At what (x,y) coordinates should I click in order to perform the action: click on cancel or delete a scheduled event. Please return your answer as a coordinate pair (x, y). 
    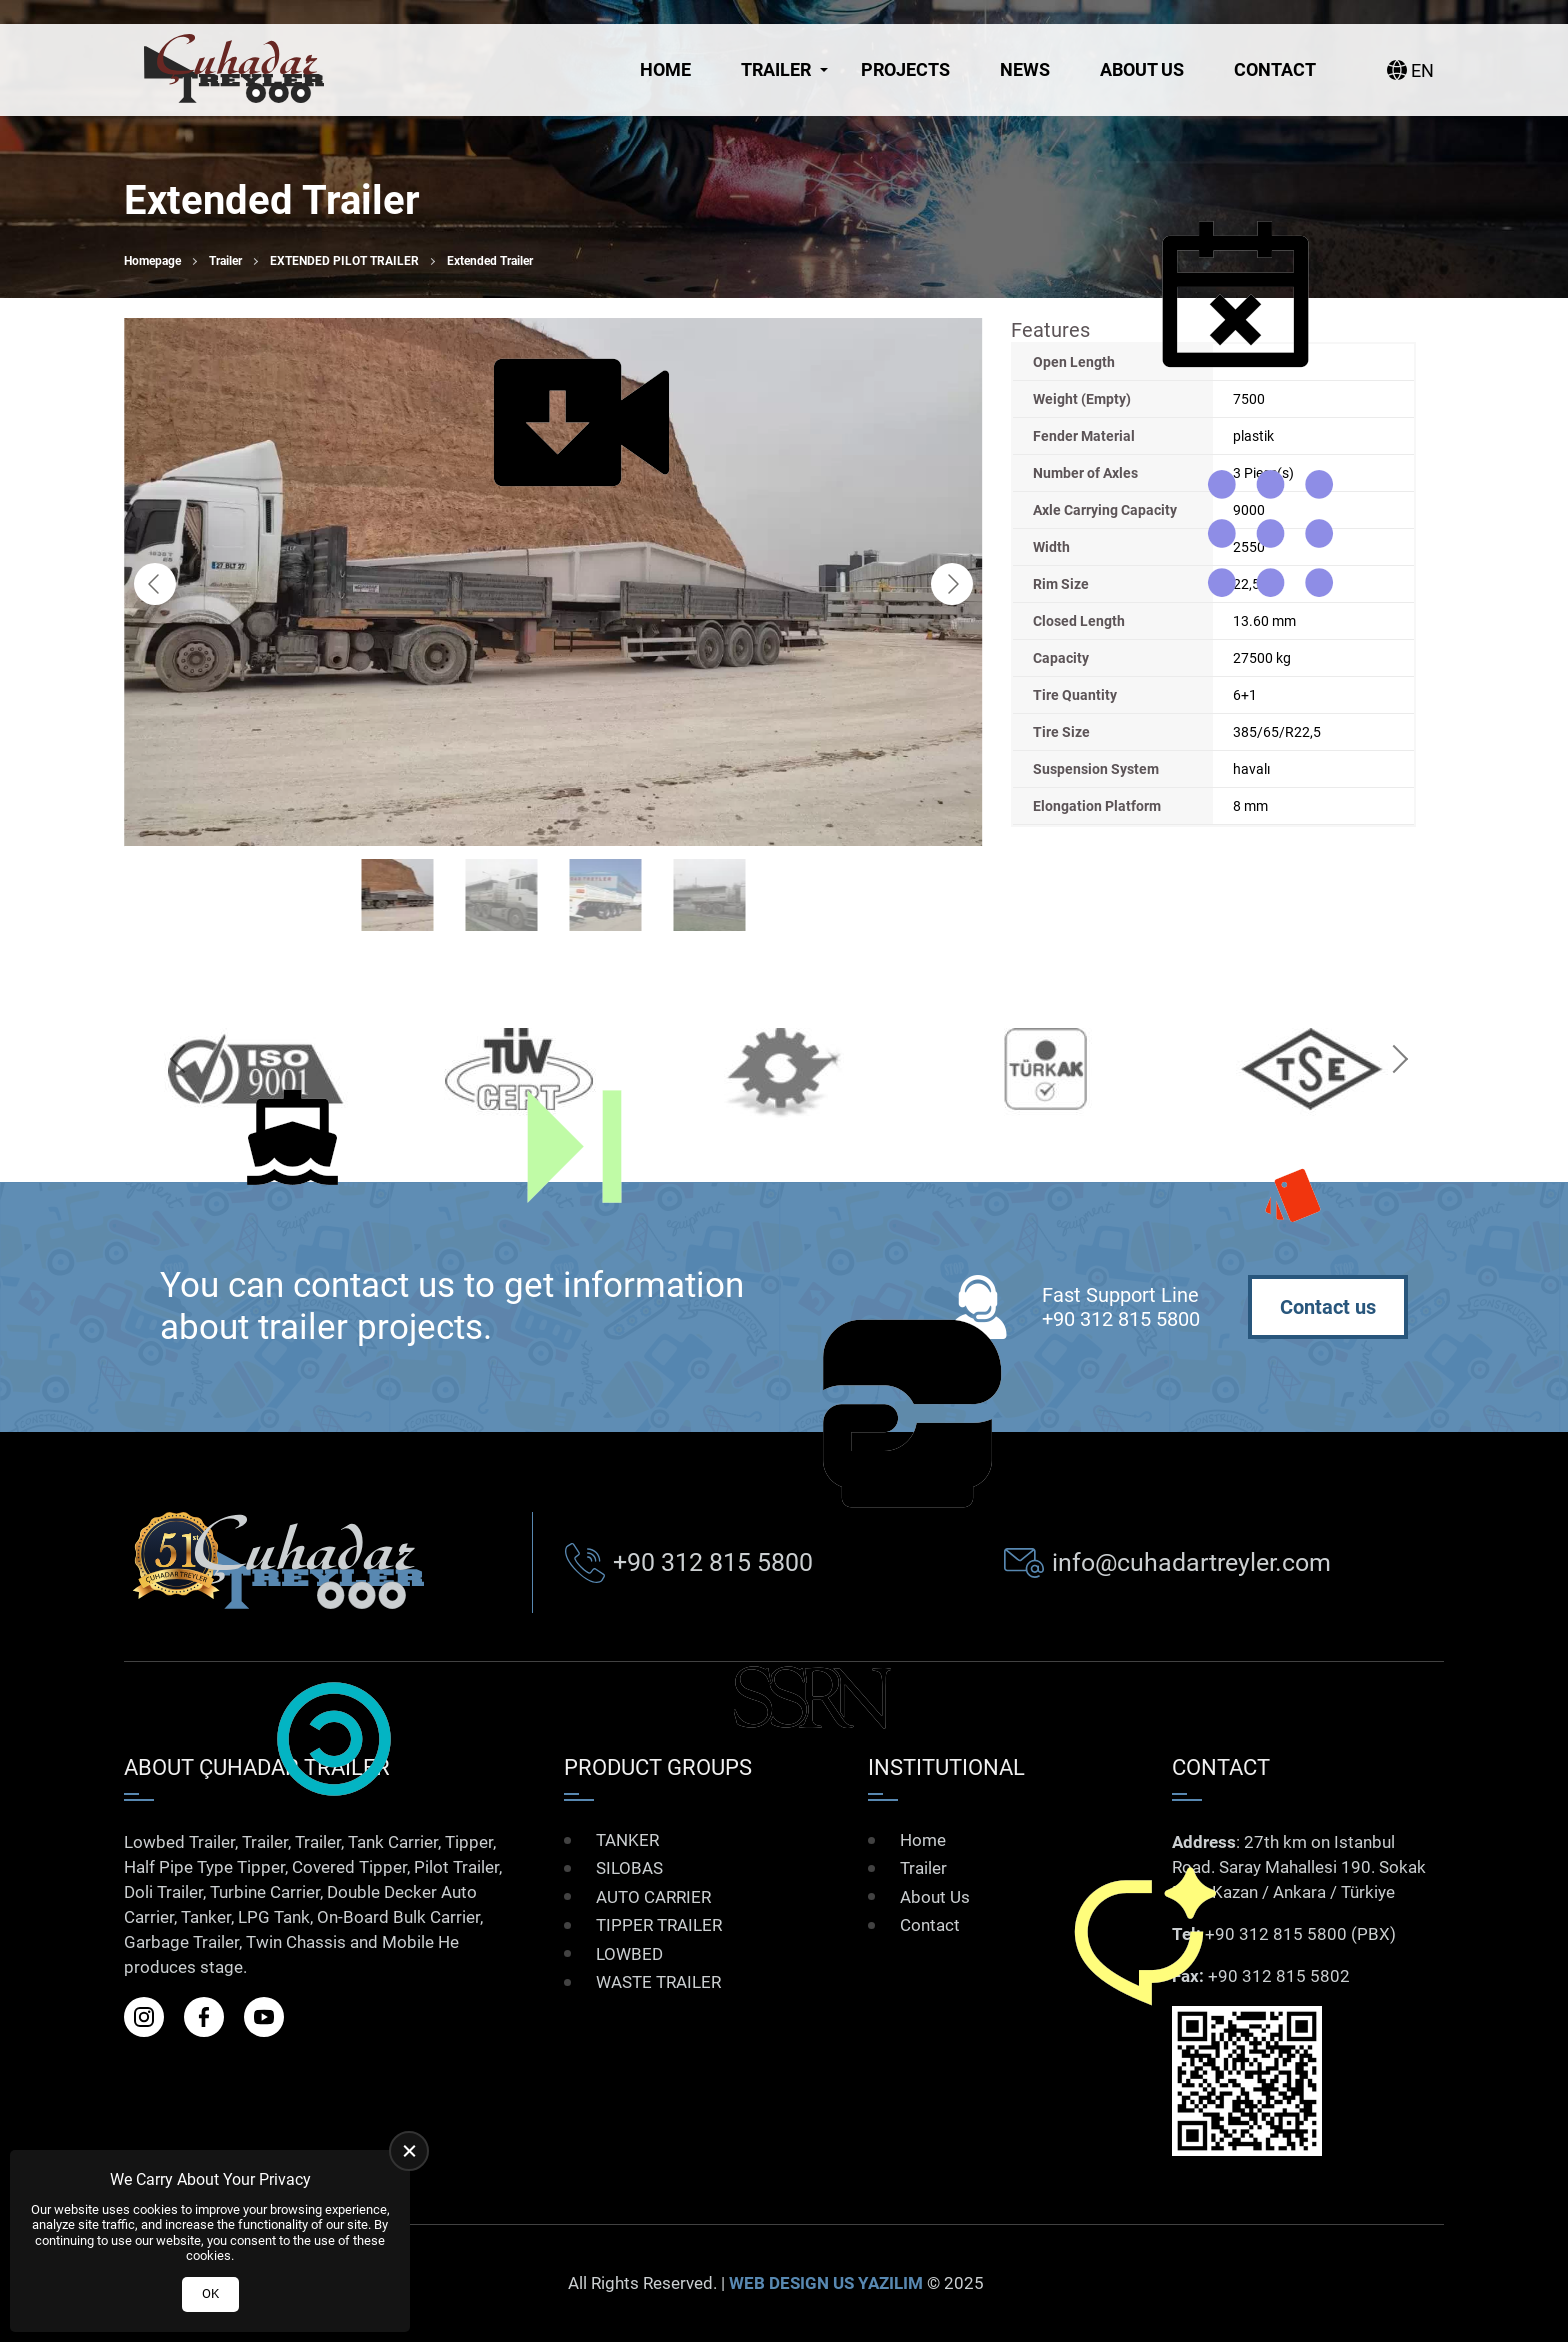
    Looking at the image, I should click on (1235, 301).